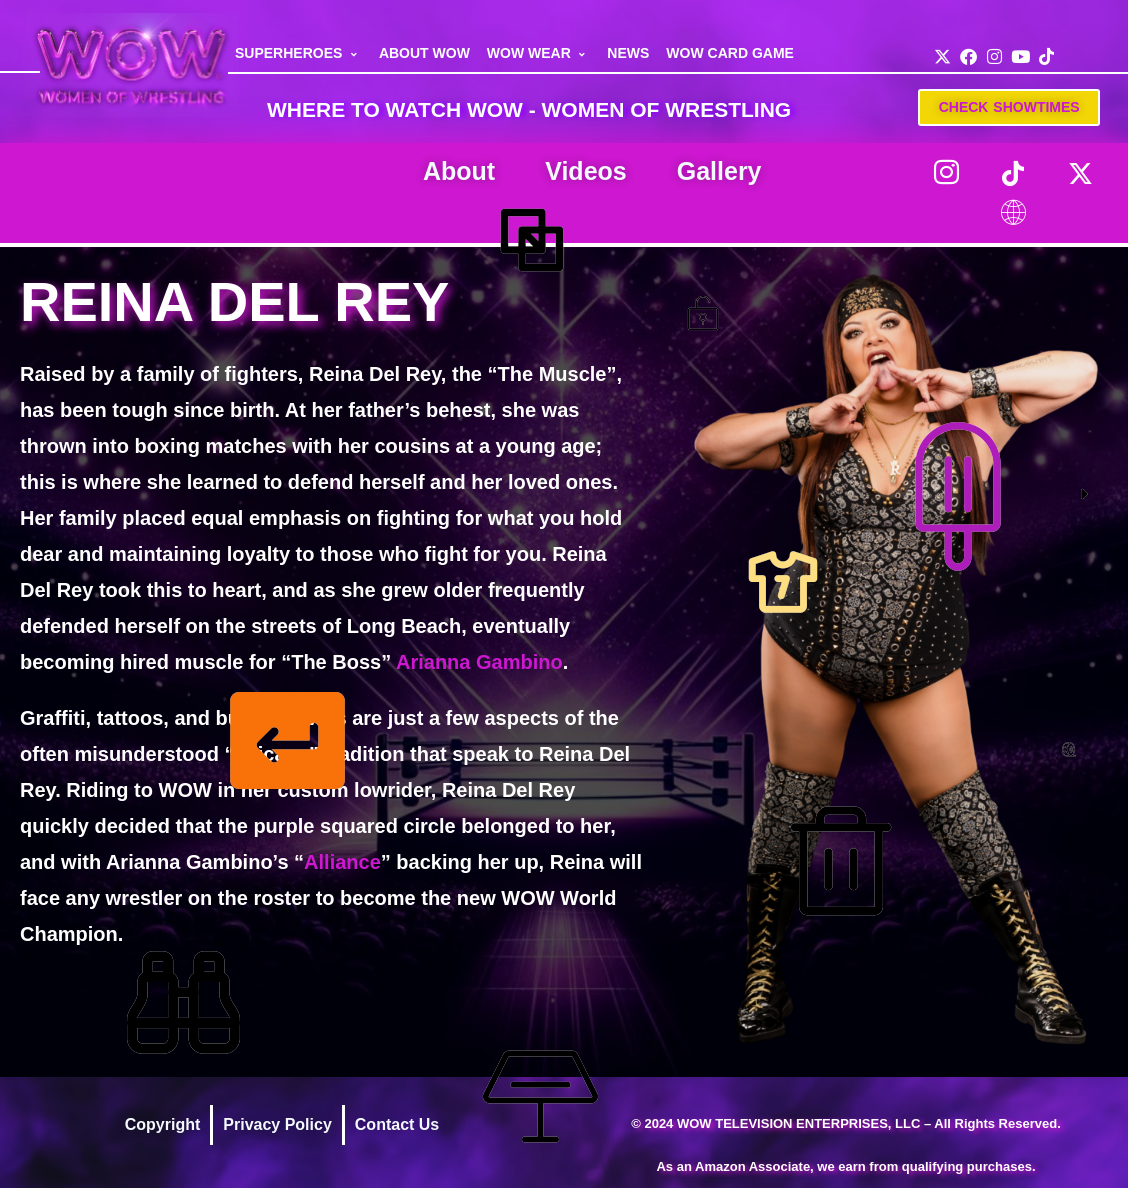 The width and height of the screenshot is (1128, 1188). Describe the element at coordinates (532, 240) in the screenshot. I see `merge or intersect selected layers` at that location.